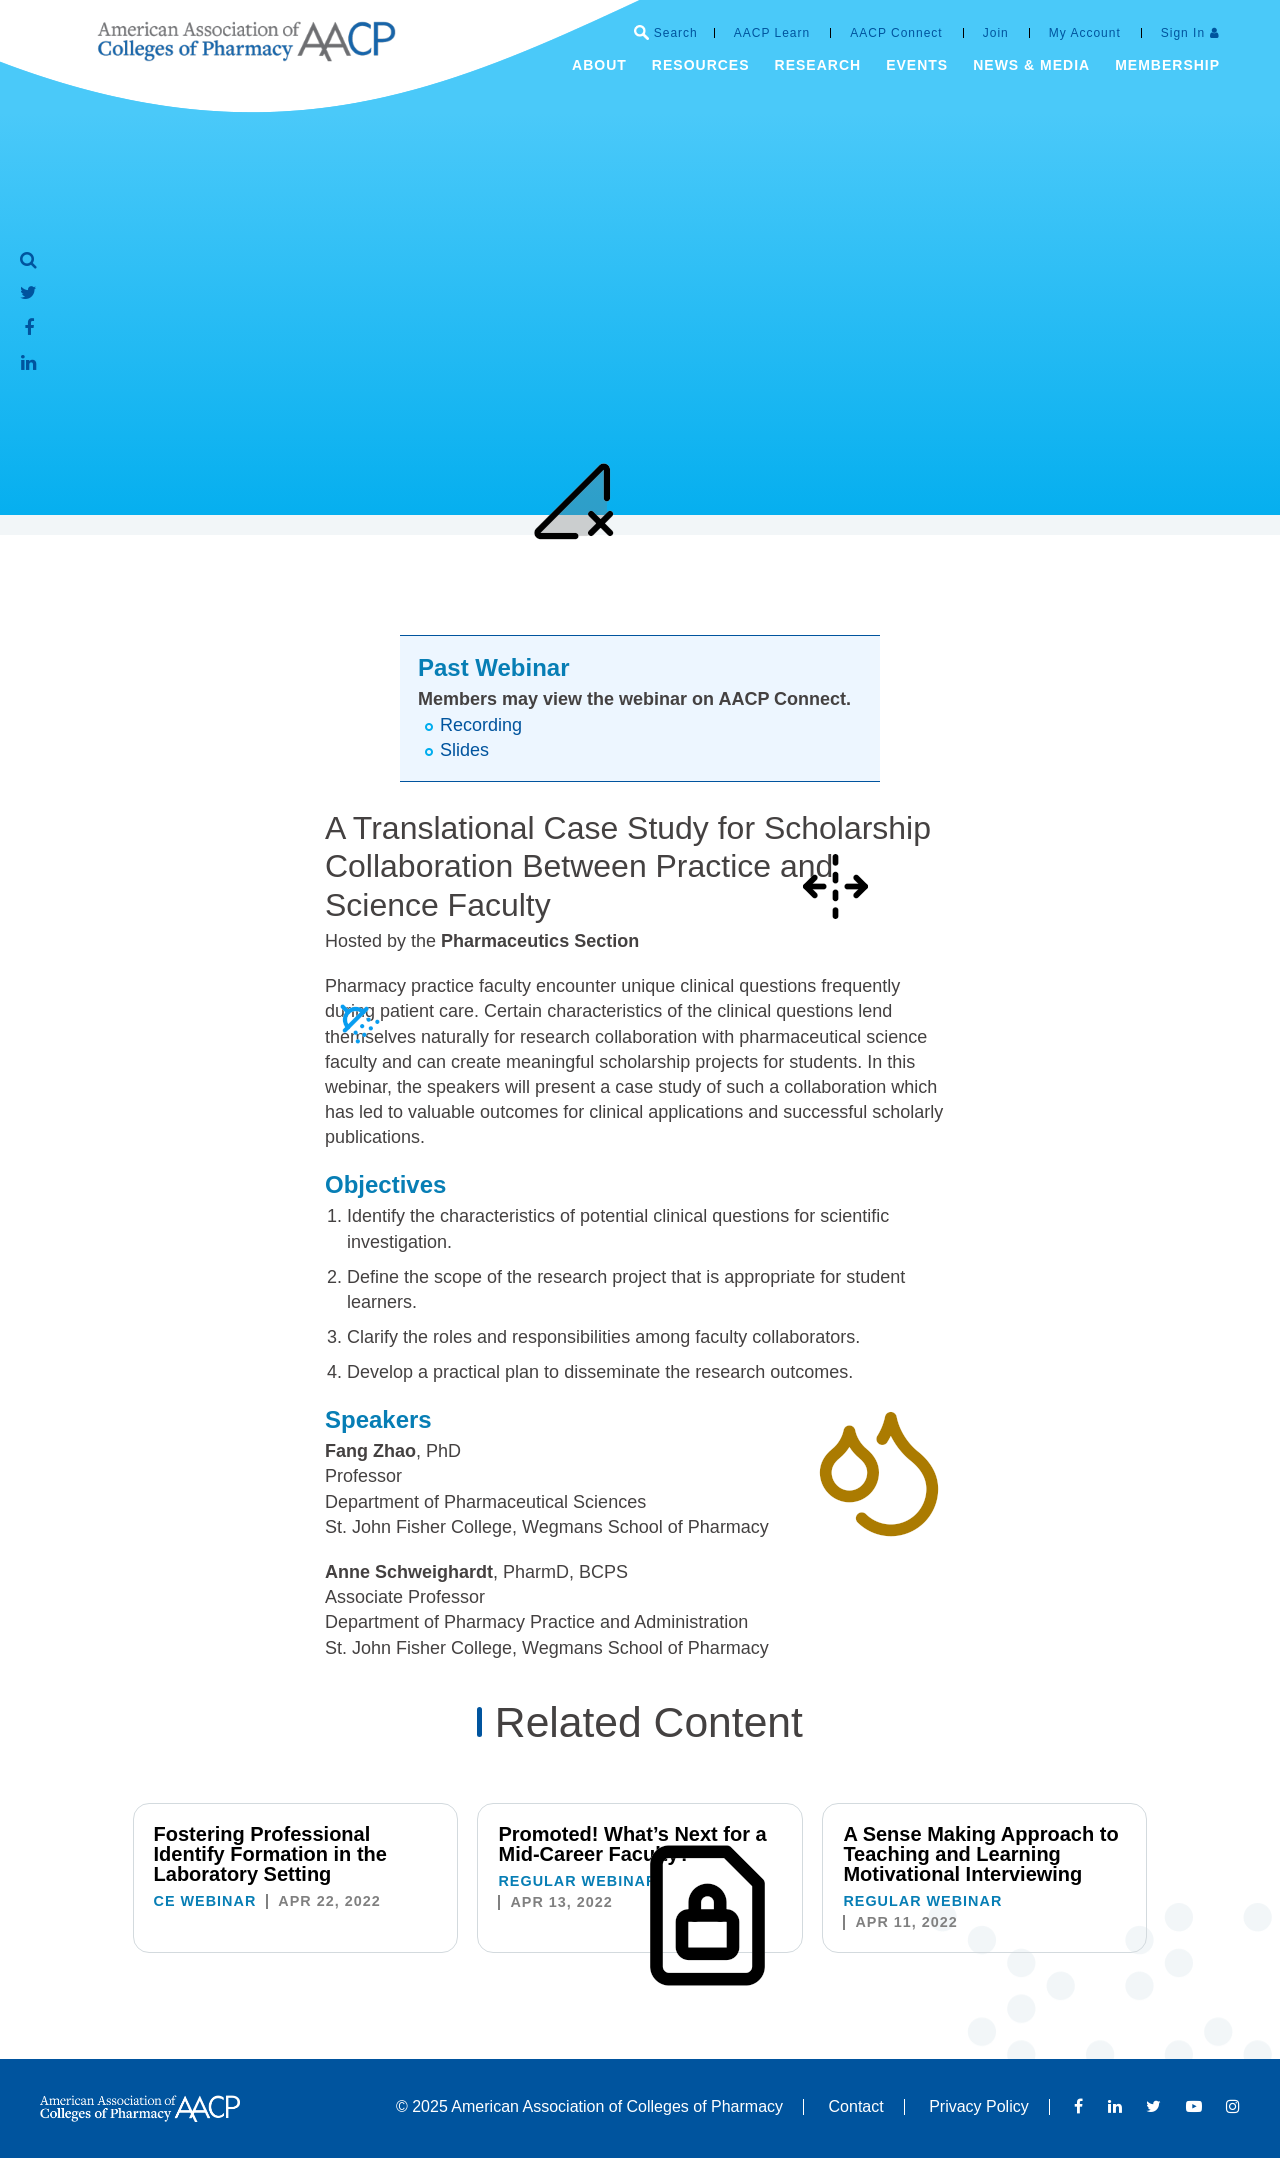  What do you see at coordinates (707, 1915) in the screenshot?
I see `indicates a protected or encrypted file` at bounding box center [707, 1915].